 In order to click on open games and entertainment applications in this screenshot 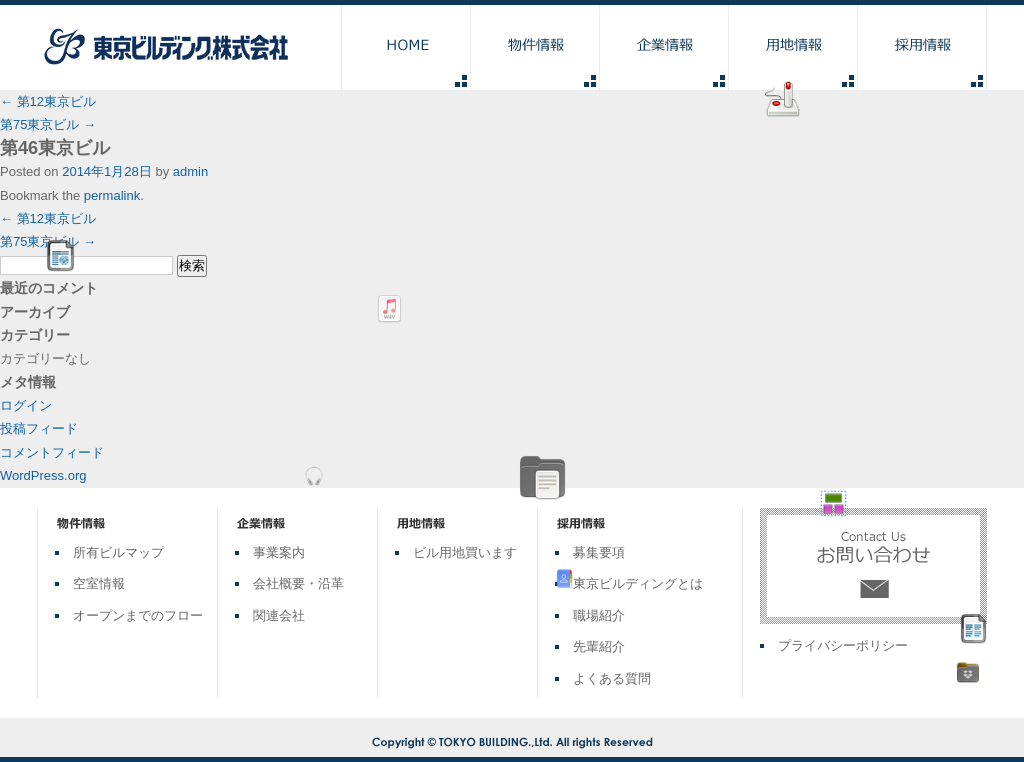, I will do `click(783, 100)`.